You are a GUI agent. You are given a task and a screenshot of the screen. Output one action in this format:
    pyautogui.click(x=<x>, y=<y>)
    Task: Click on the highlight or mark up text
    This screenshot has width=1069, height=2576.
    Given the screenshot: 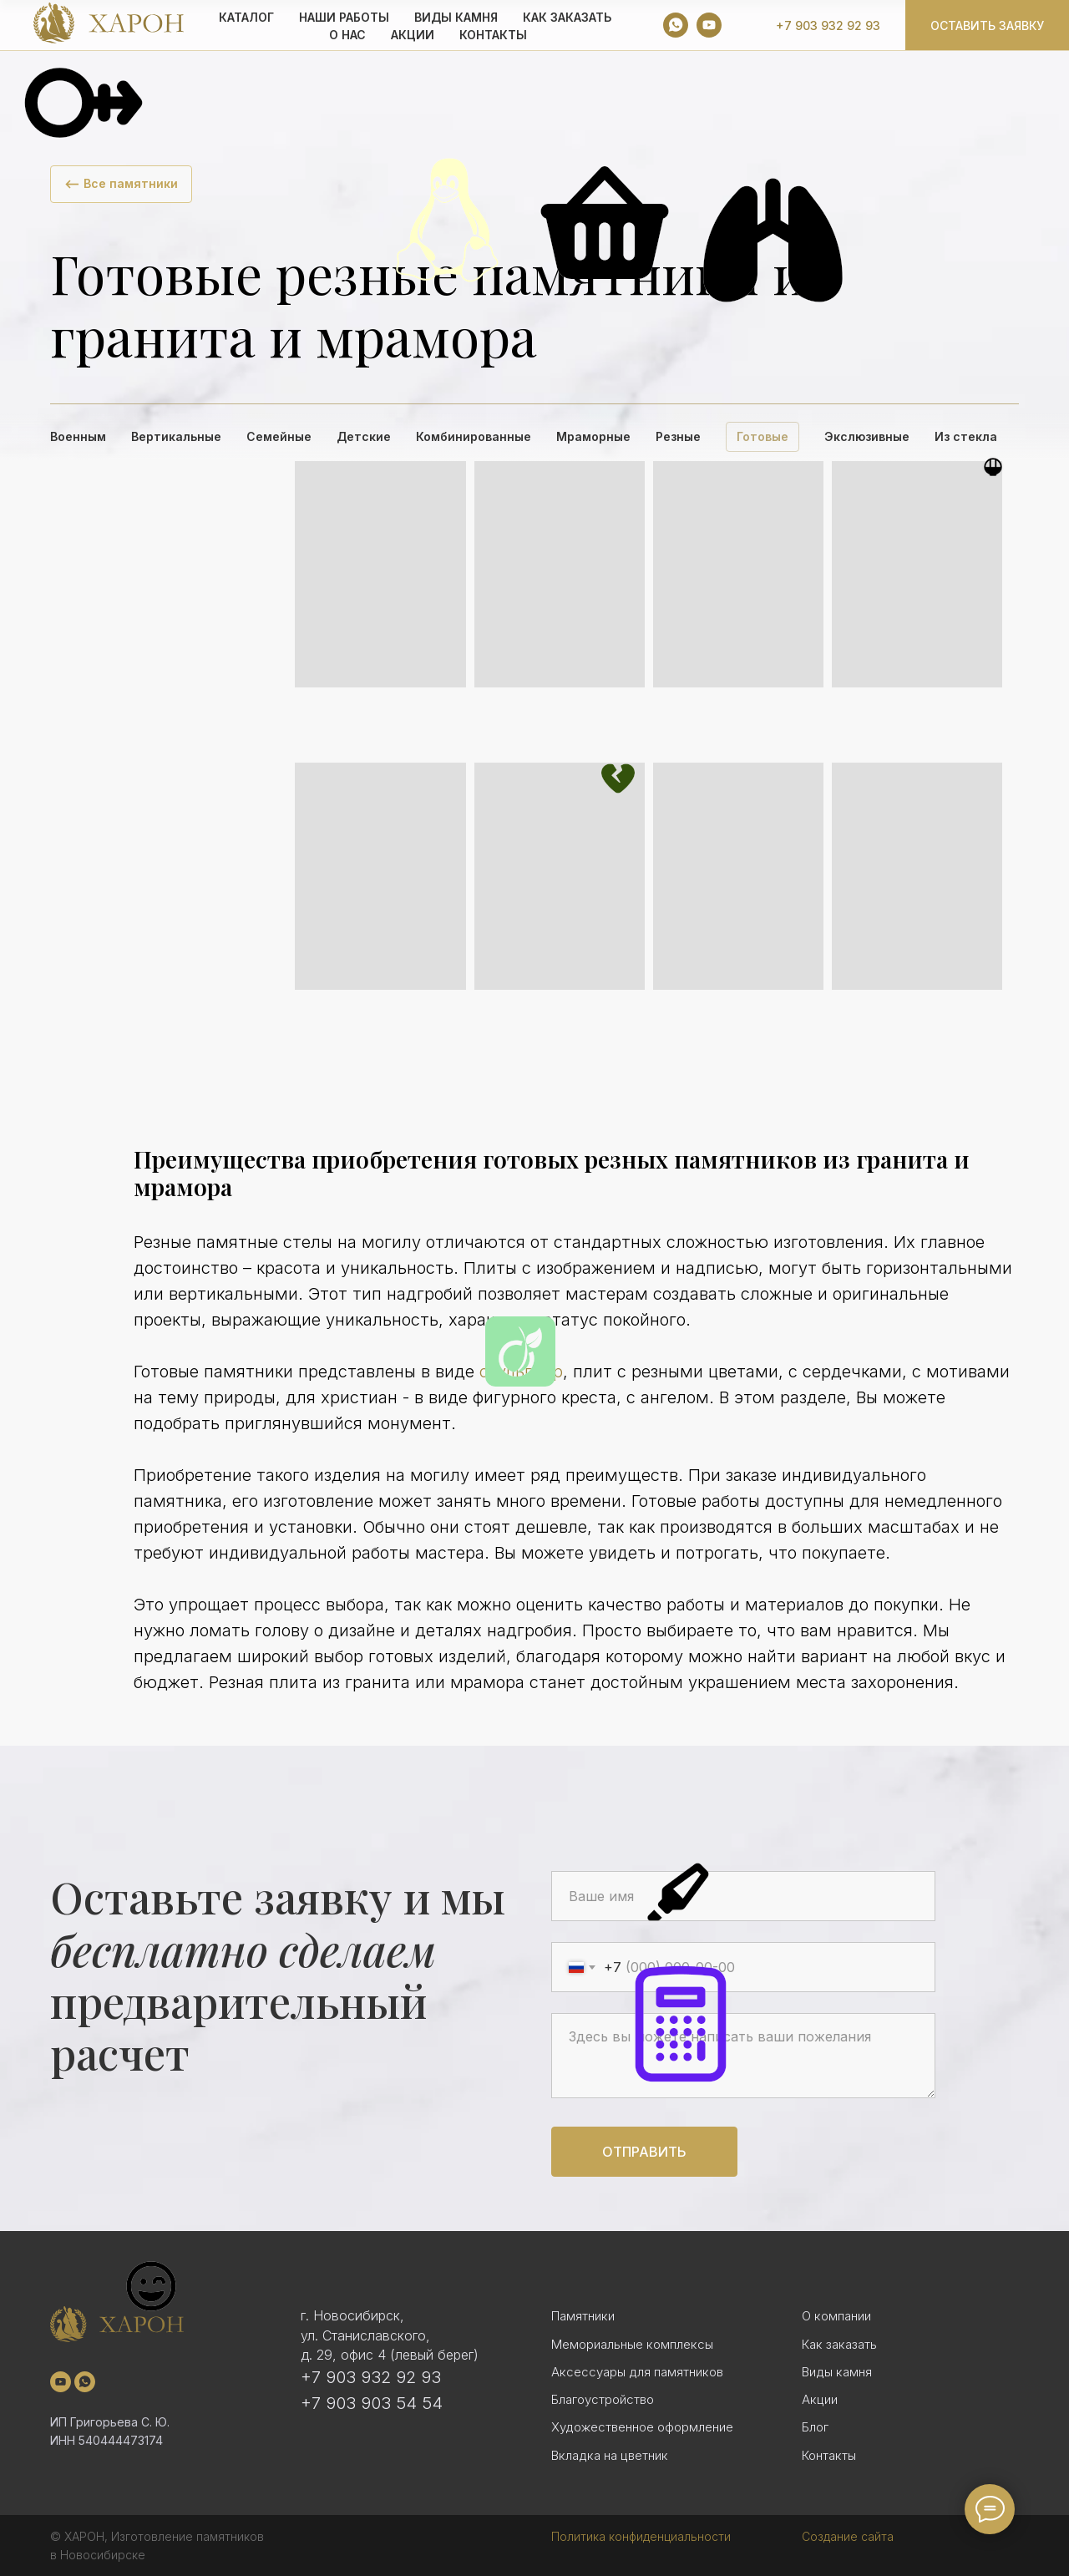 What is the action you would take?
    pyautogui.click(x=680, y=1892)
    